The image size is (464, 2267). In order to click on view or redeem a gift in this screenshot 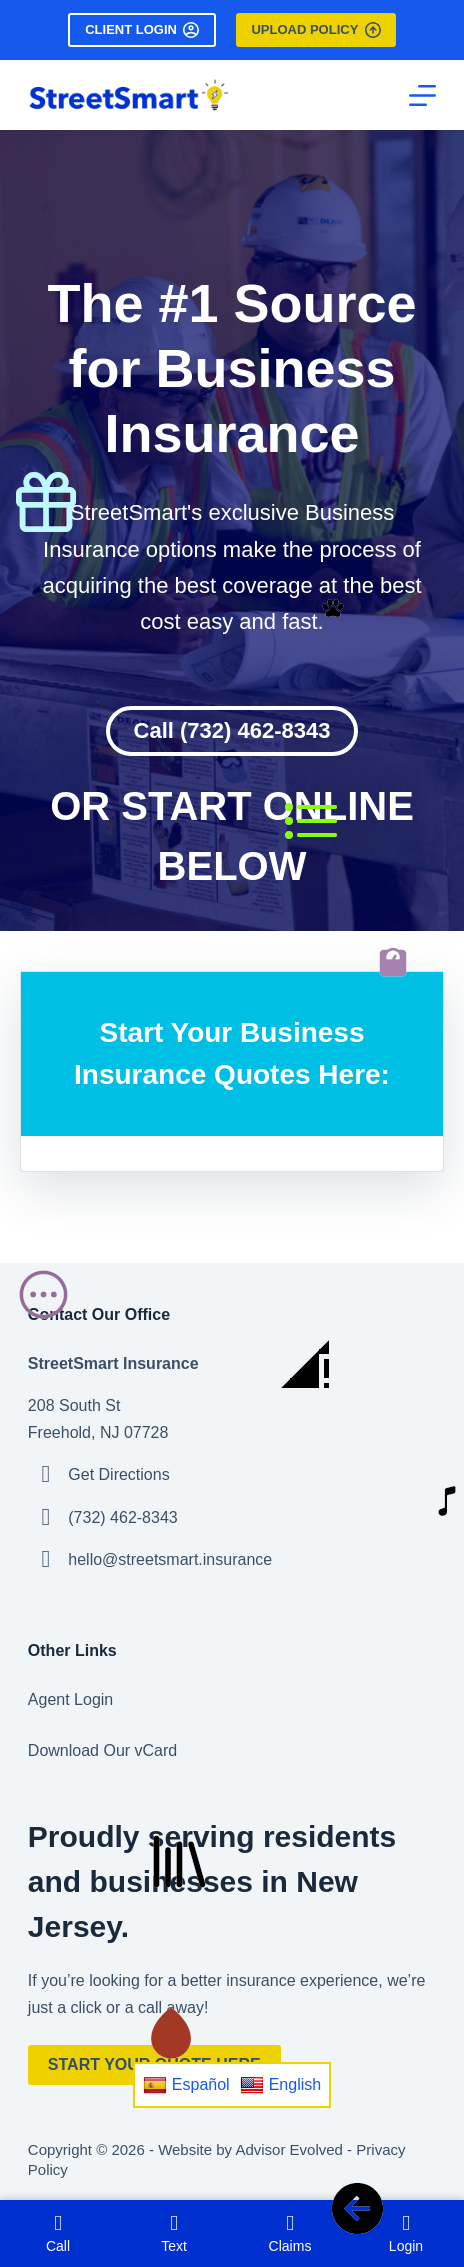, I will do `click(46, 502)`.